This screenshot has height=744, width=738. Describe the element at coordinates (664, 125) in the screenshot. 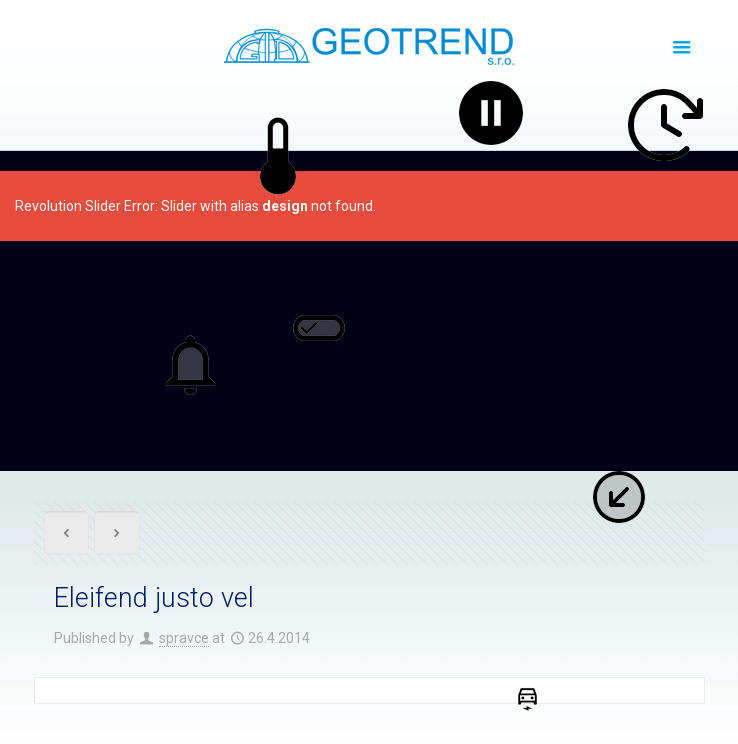

I see `restore to a previous version` at that location.